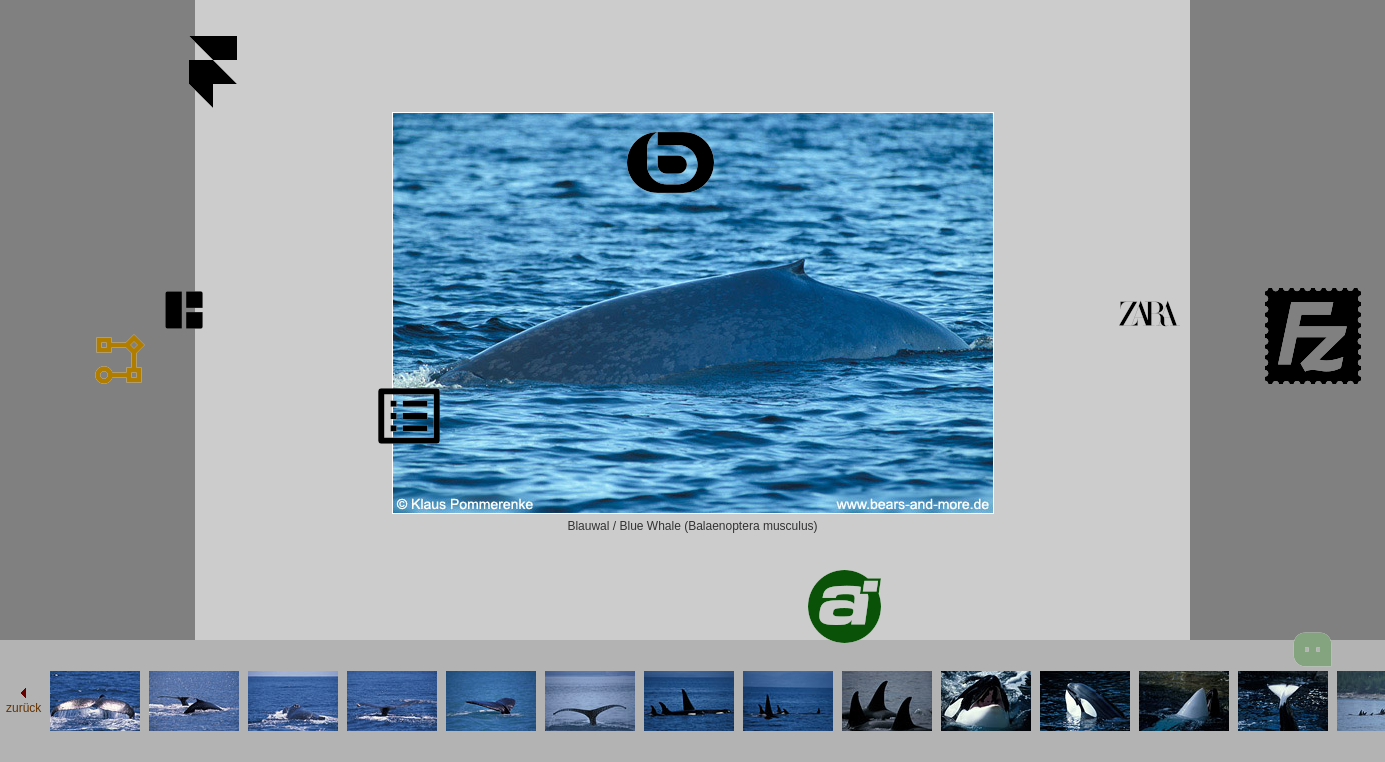 Image resolution: width=1385 pixels, height=762 pixels. What do you see at coordinates (1149, 313) in the screenshot?
I see `visit the Zara website or app` at bounding box center [1149, 313].